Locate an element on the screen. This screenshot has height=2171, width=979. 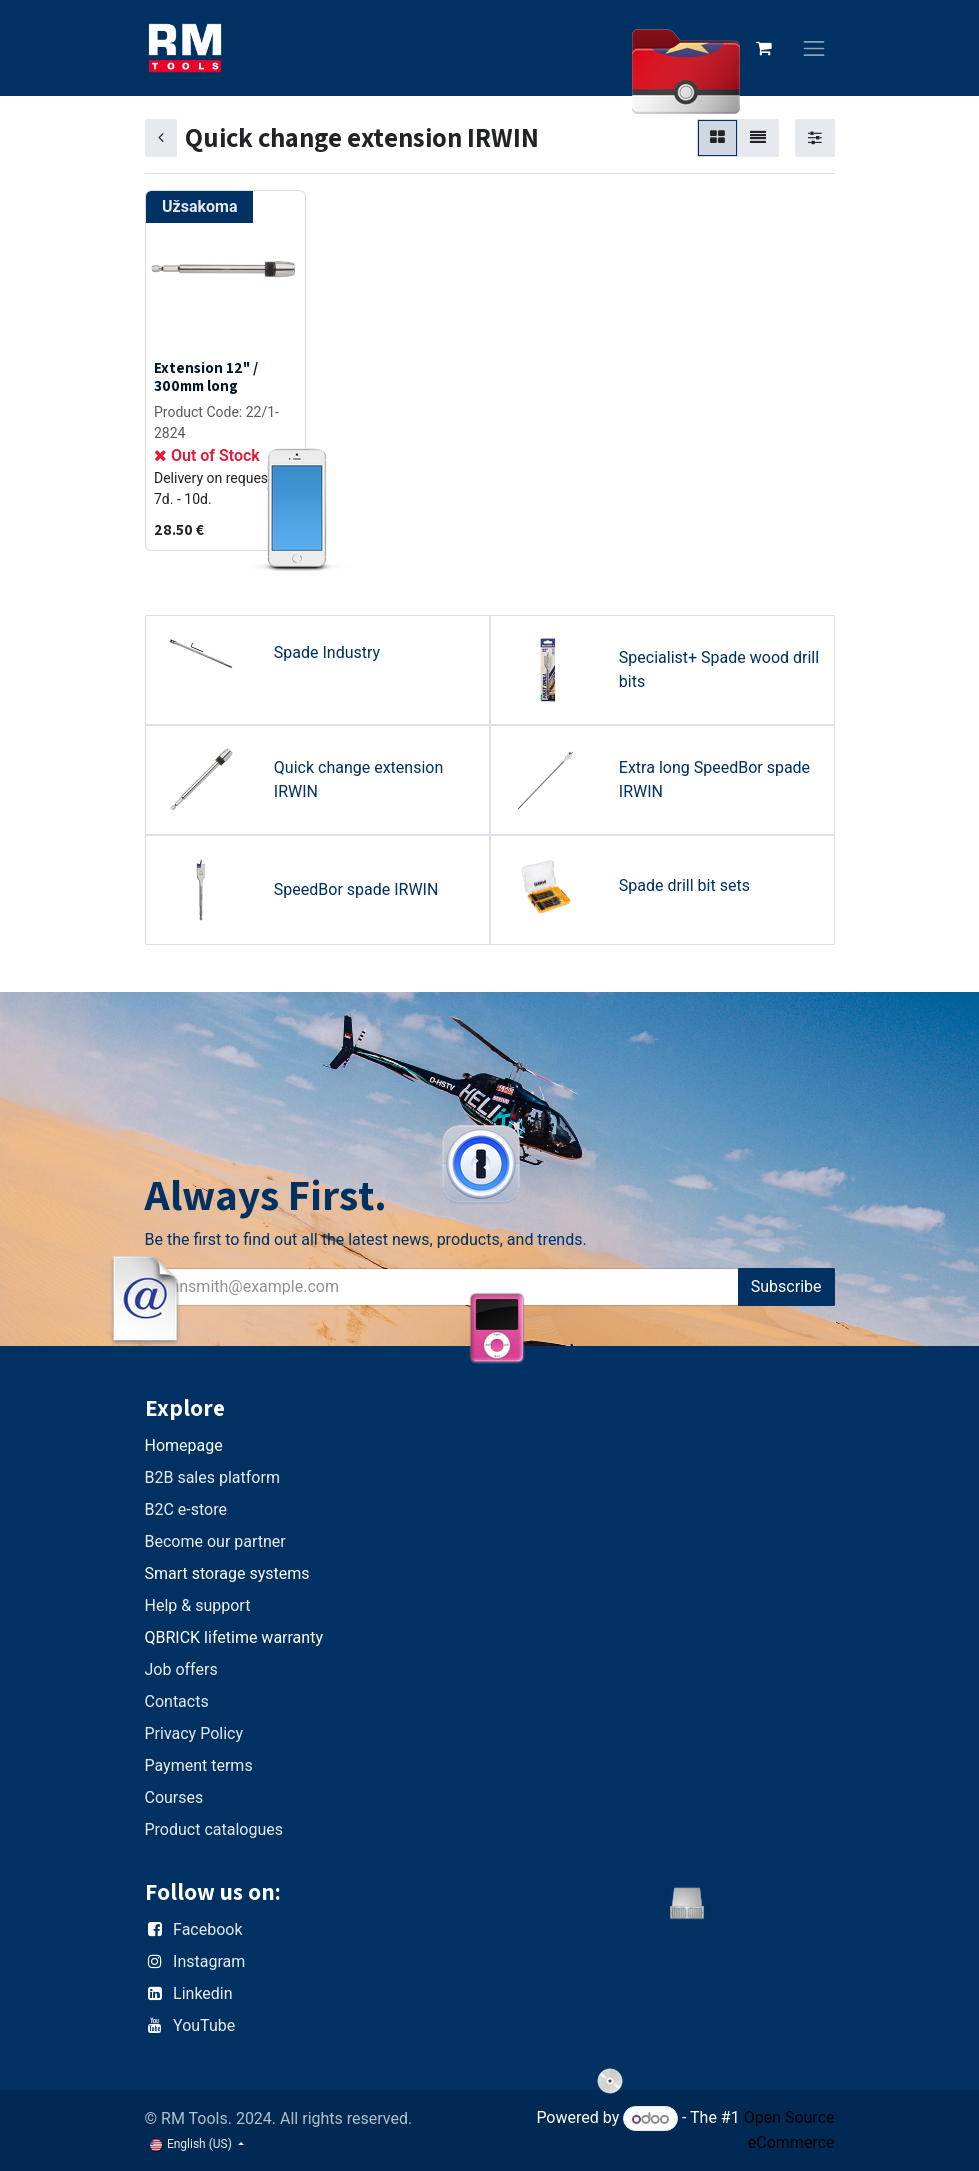
sync or manage your iPod nano device is located at coordinates (497, 1312).